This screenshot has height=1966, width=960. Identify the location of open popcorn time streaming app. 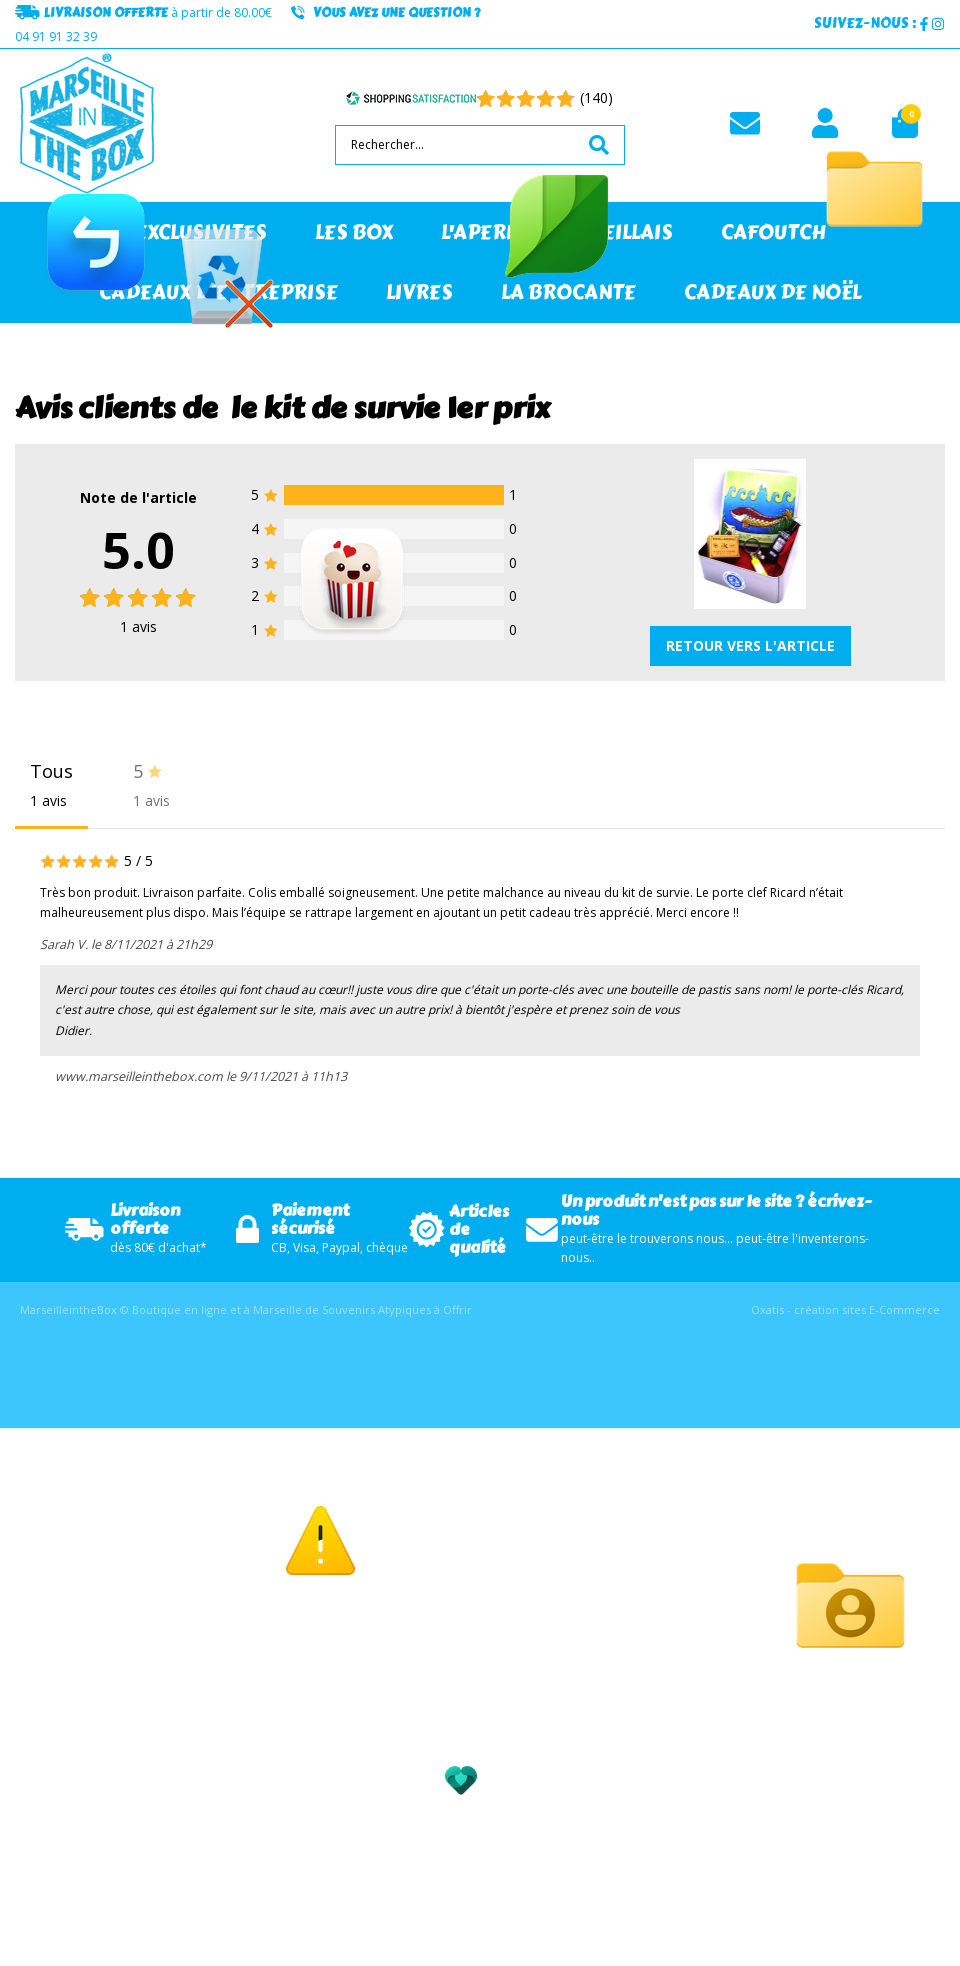
(352, 579).